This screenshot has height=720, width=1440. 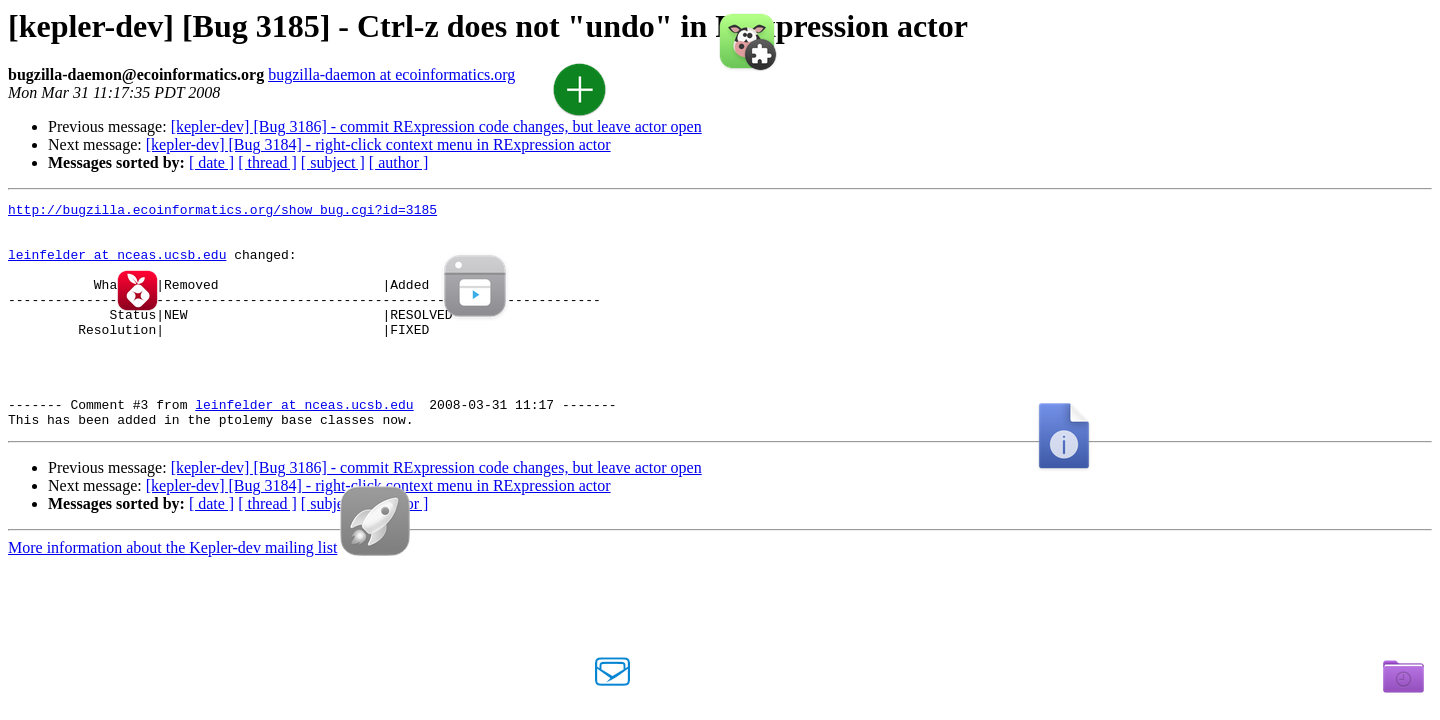 I want to click on open the mail app, so click(x=612, y=670).